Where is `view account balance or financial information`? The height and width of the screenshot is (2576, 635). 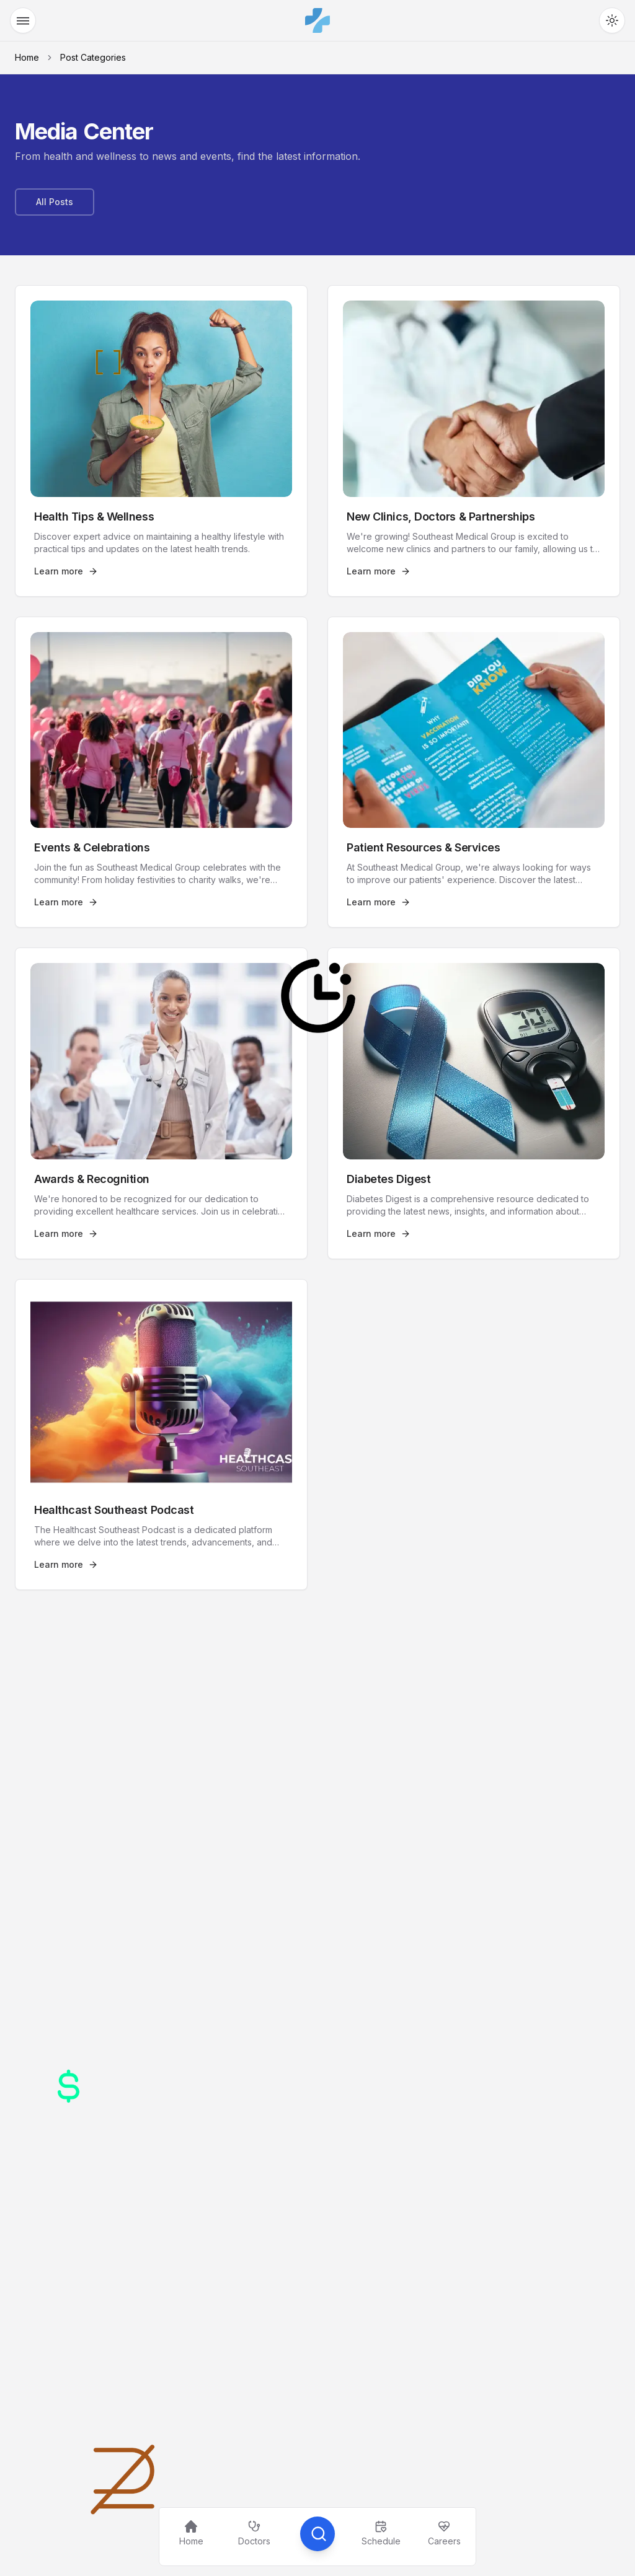
view account balance or financial information is located at coordinates (68, 2086).